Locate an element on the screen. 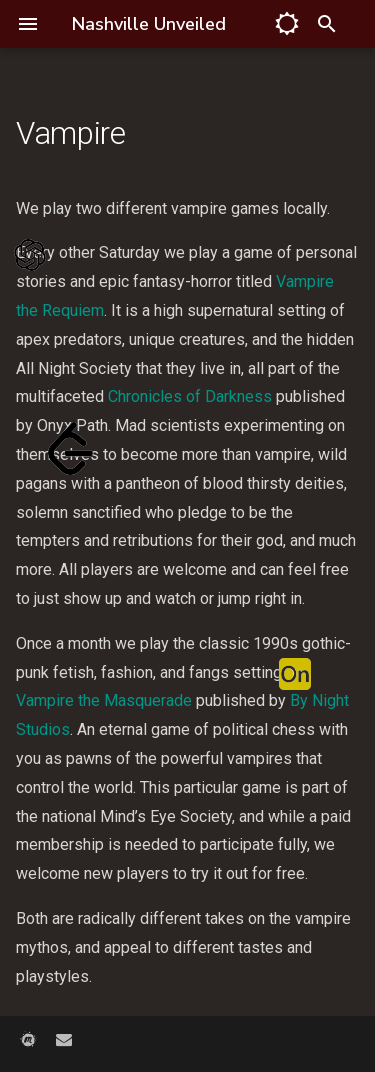  open ProcessOn app is located at coordinates (295, 674).